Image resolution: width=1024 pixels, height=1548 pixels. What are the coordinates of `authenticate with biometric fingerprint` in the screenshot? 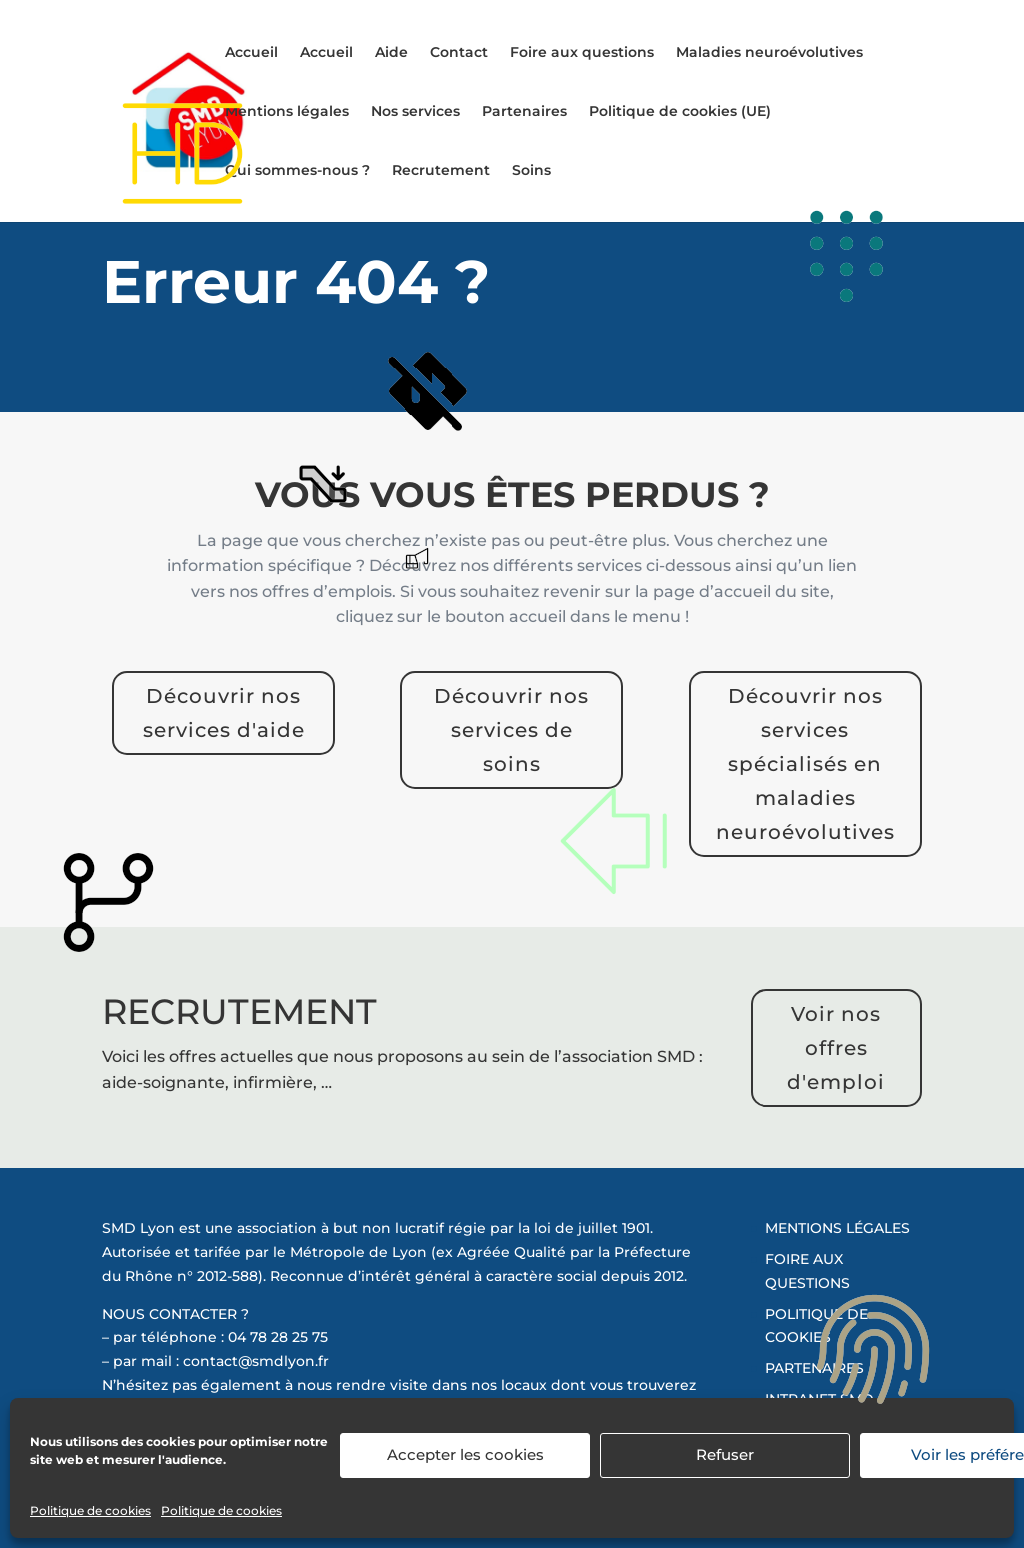 It's located at (874, 1349).